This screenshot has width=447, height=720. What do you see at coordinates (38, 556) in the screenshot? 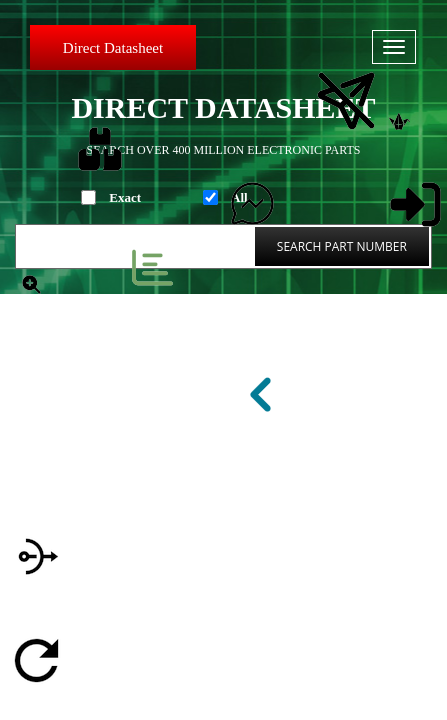
I see `configure network address translation settings` at bounding box center [38, 556].